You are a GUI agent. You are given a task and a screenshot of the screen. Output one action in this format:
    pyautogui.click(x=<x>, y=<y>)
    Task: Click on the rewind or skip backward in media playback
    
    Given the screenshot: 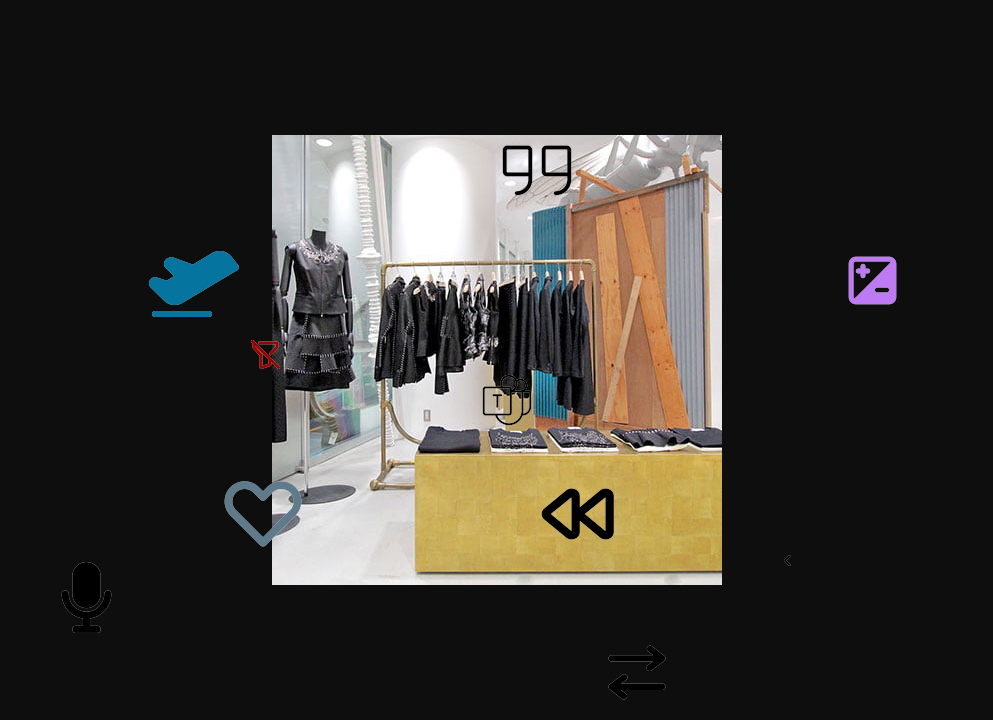 What is the action you would take?
    pyautogui.click(x=582, y=514)
    